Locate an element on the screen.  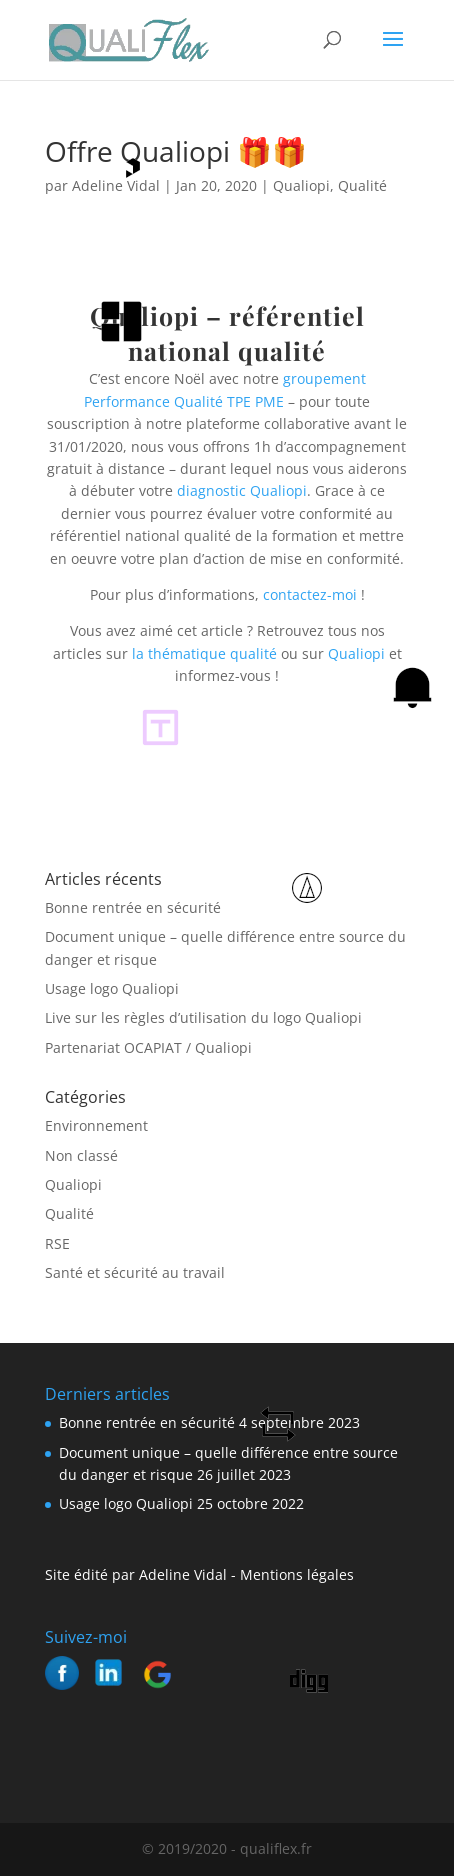
insert a text box element is located at coordinates (160, 727).